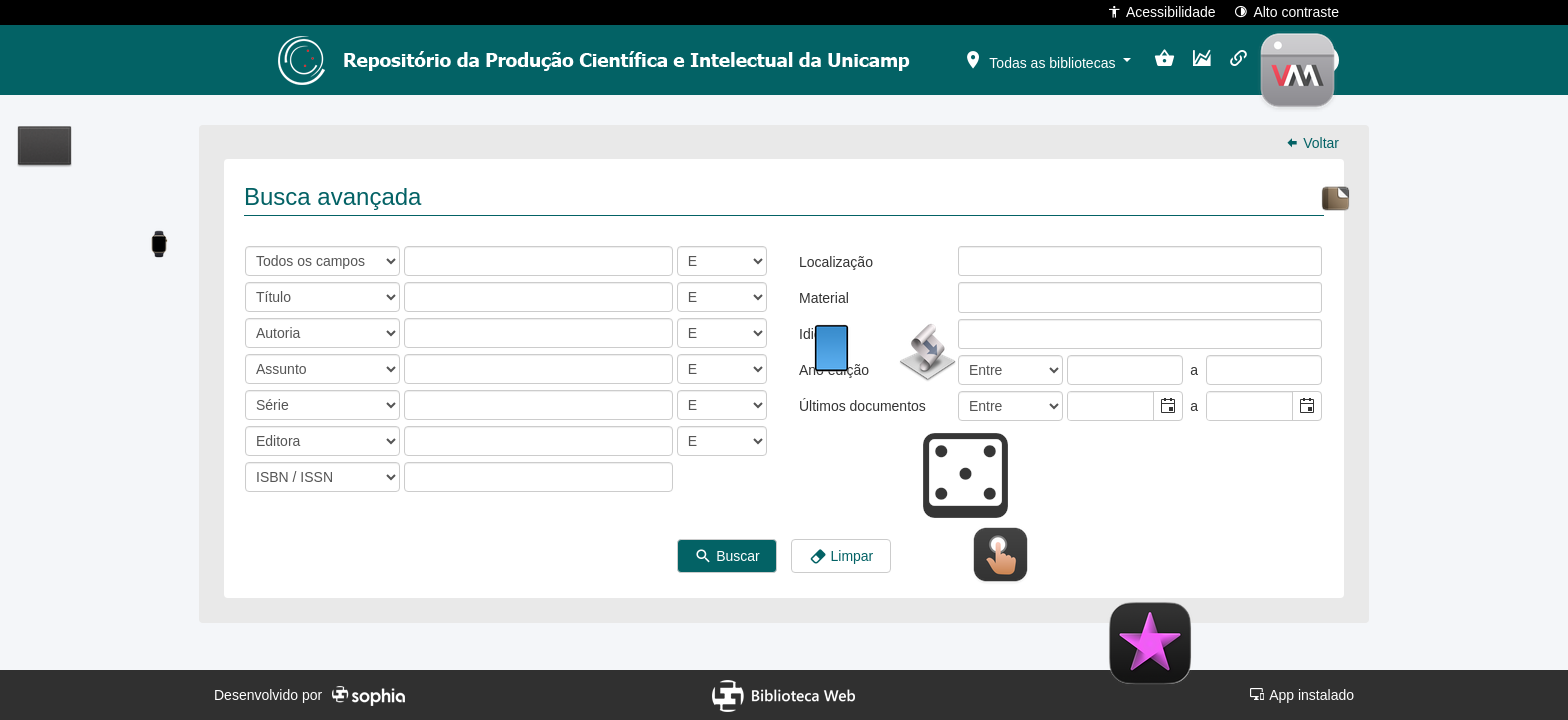 This screenshot has width=1568, height=720. I want to click on open the iTunes Store app, so click(1150, 643).